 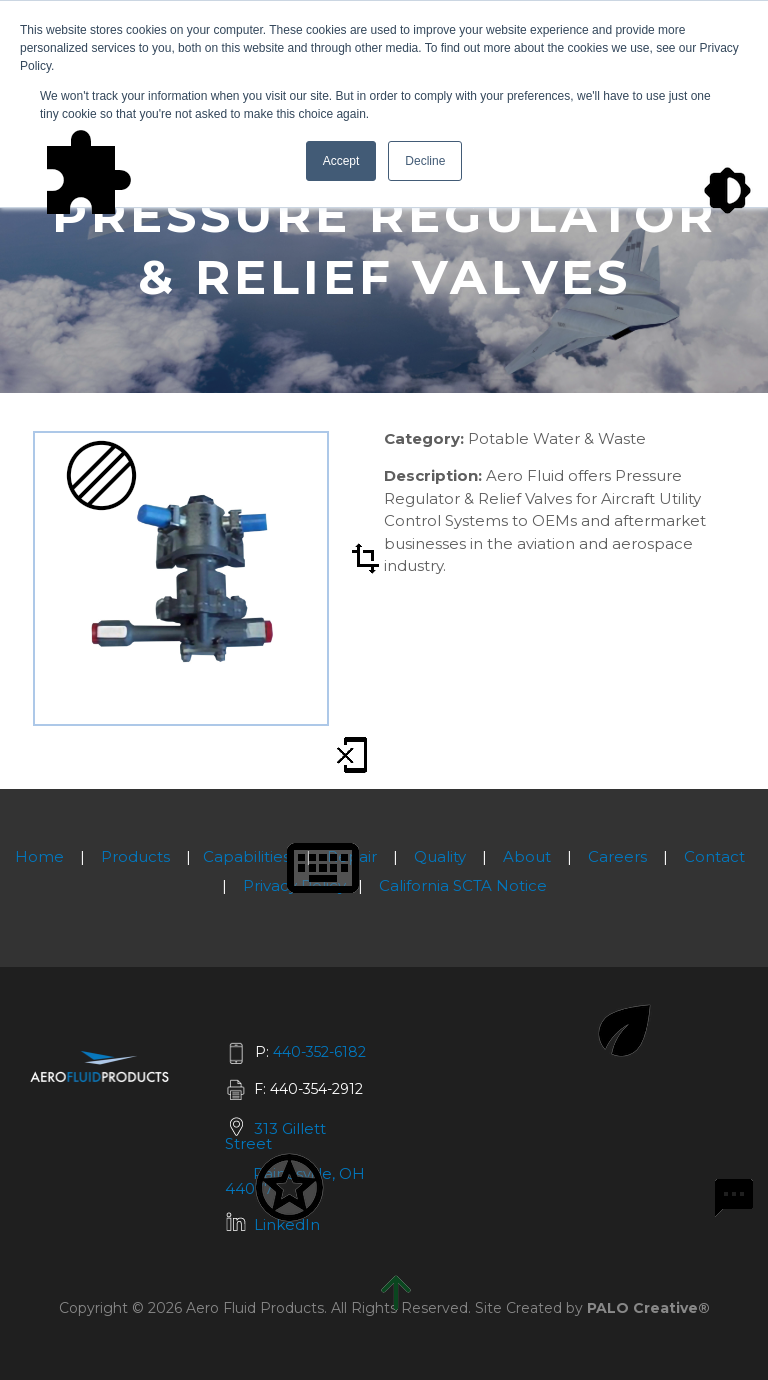 What do you see at coordinates (727, 190) in the screenshot?
I see `adjust screen brightness settings` at bounding box center [727, 190].